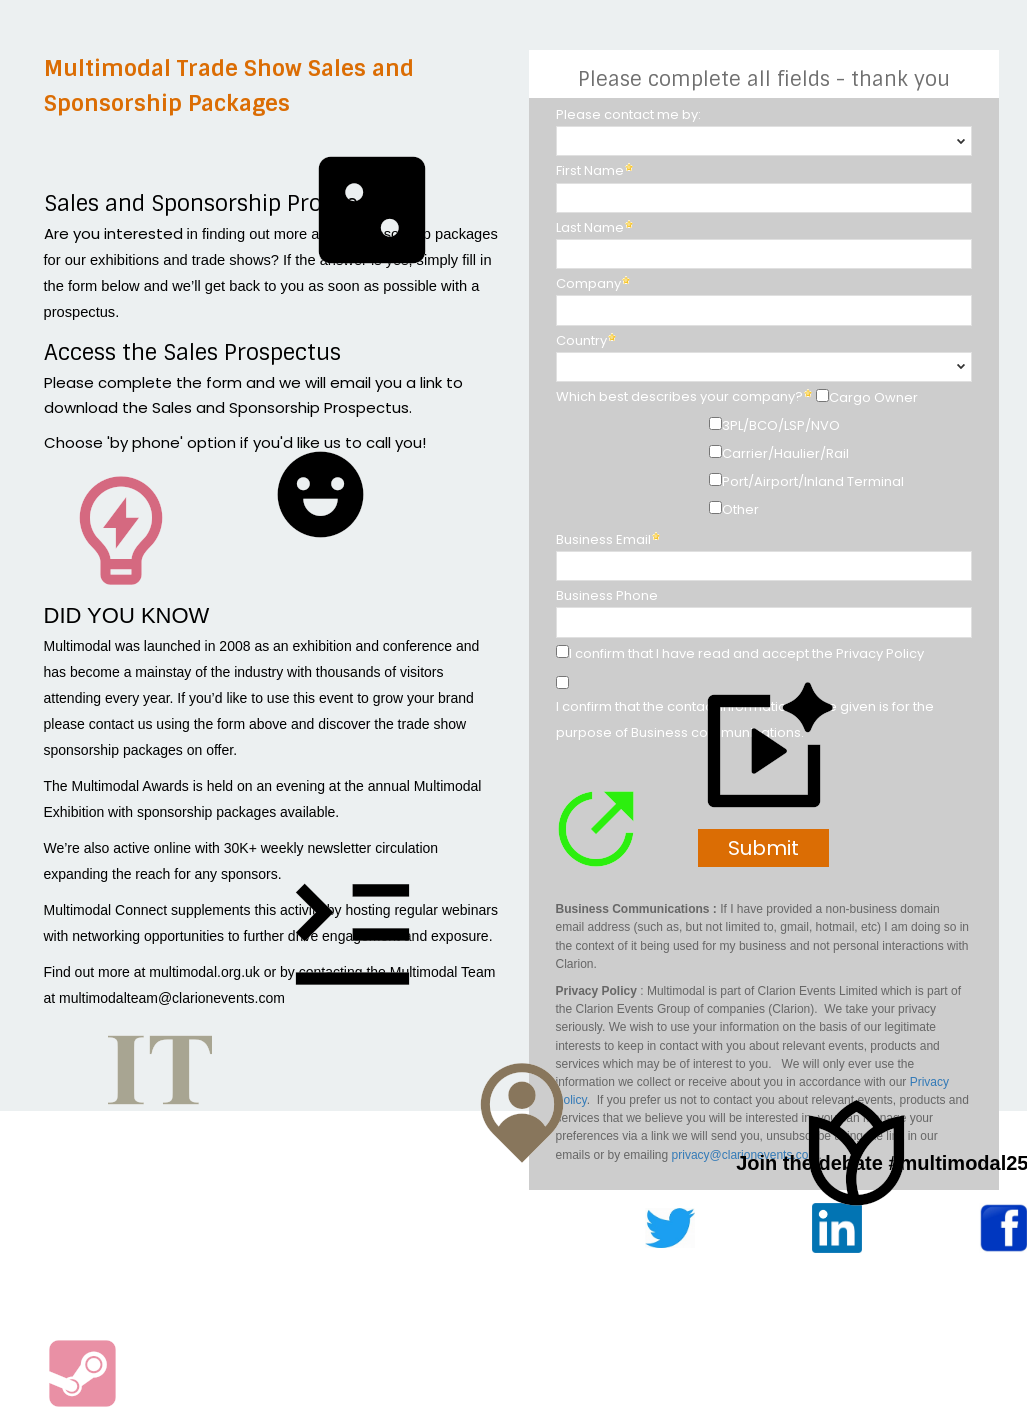 The width and height of the screenshot is (1027, 1424). What do you see at coordinates (764, 751) in the screenshot?
I see `access AI-powered video tools` at bounding box center [764, 751].